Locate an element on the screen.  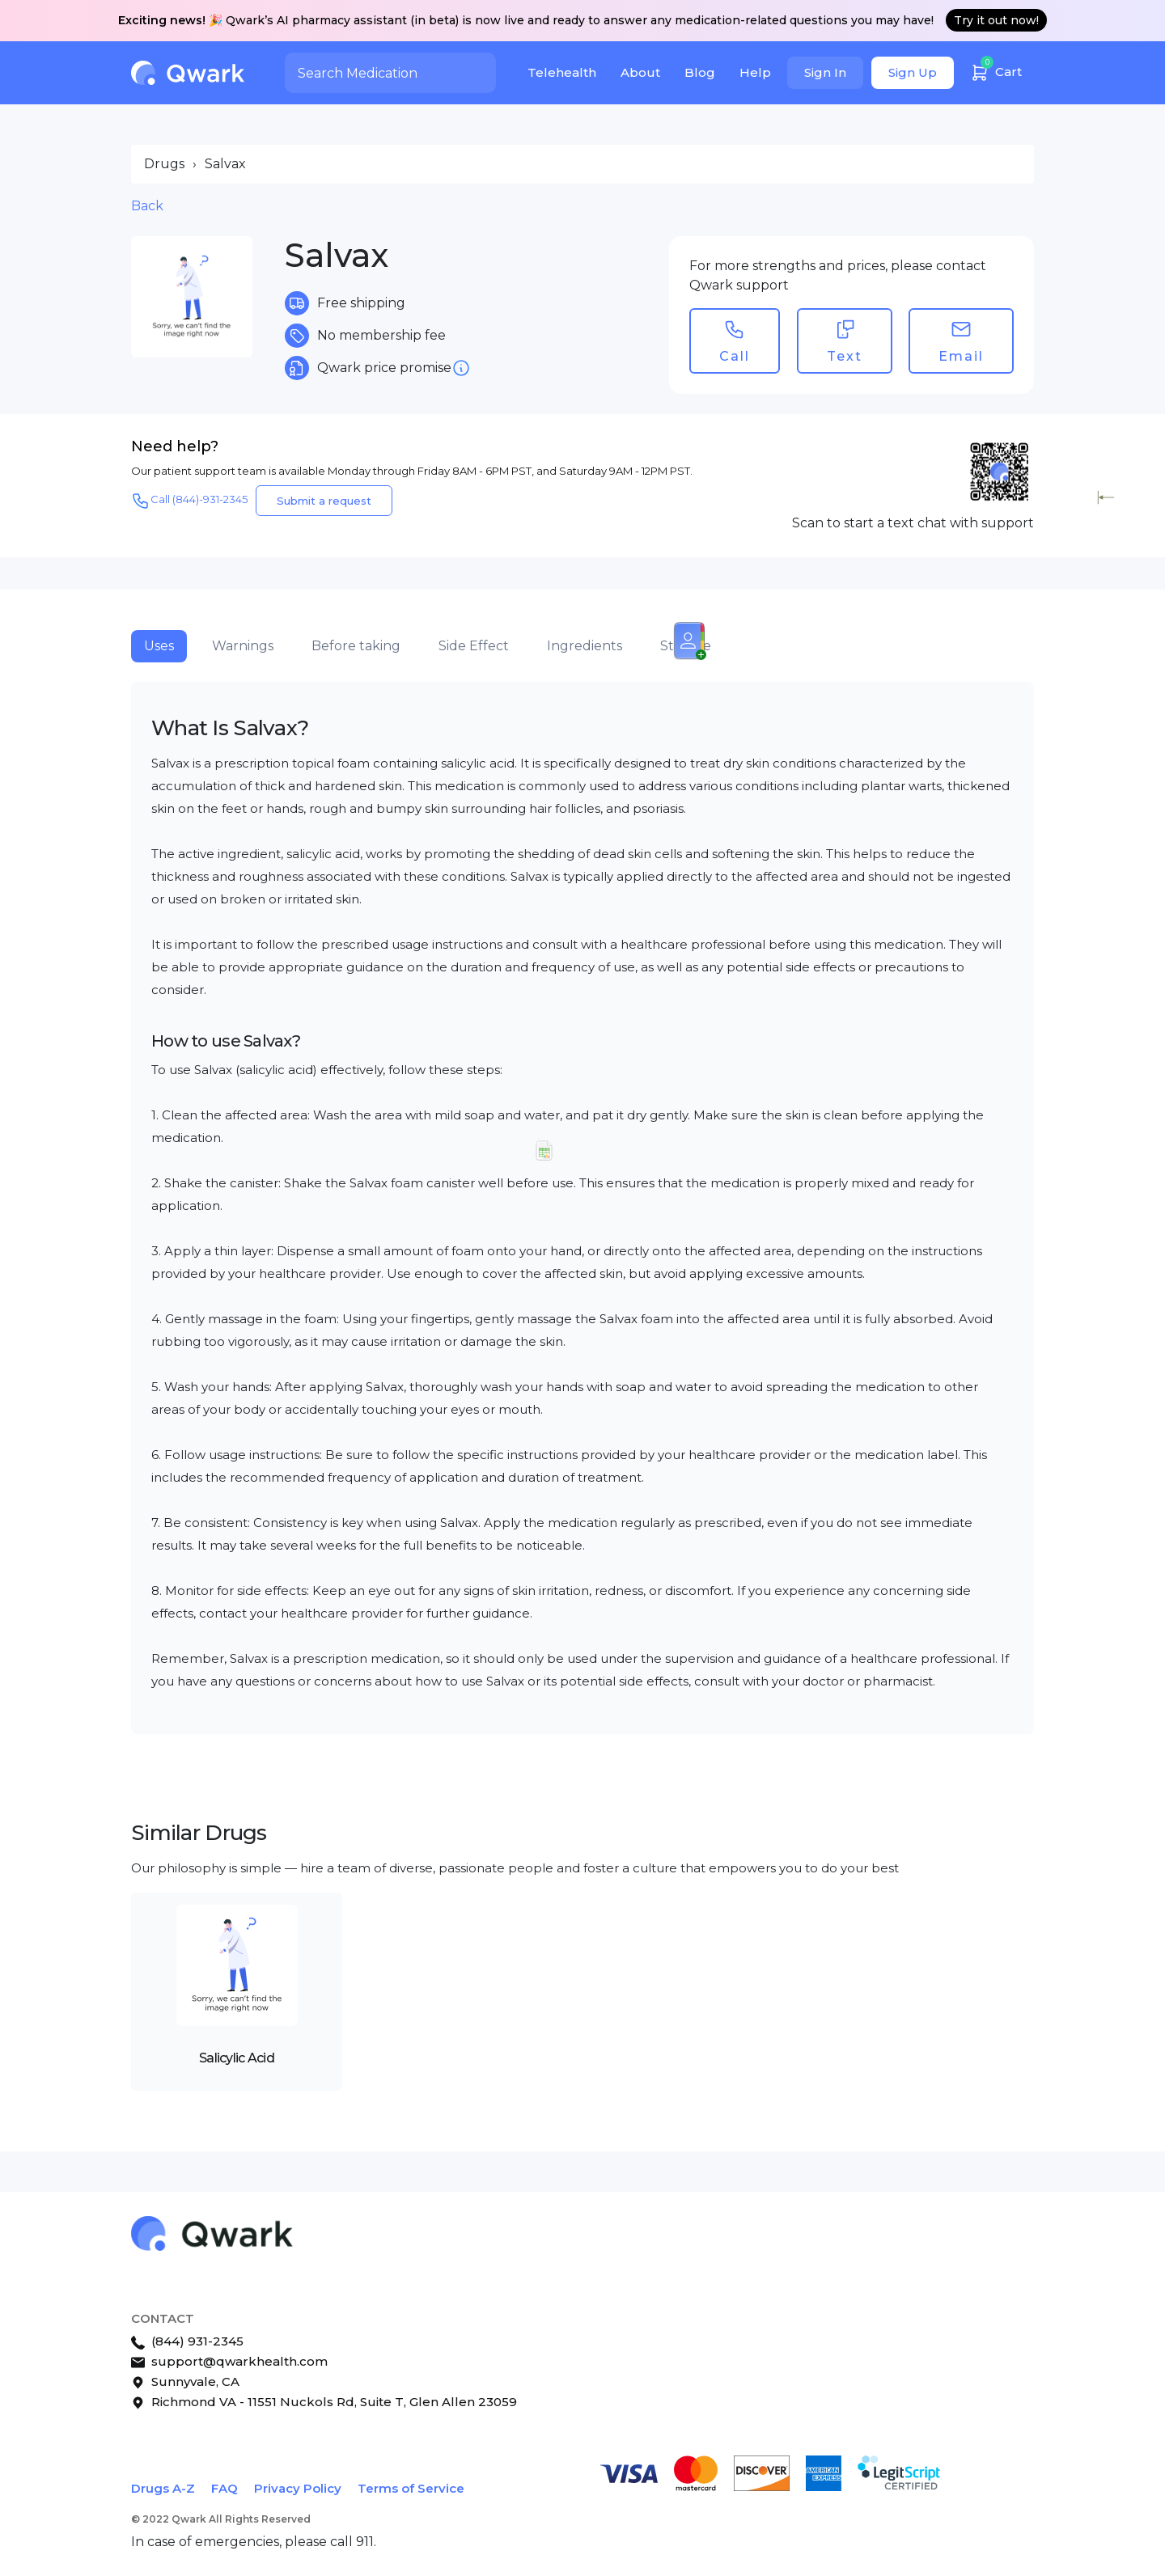
go to the first item in a list or sequence is located at coordinates (1106, 497).